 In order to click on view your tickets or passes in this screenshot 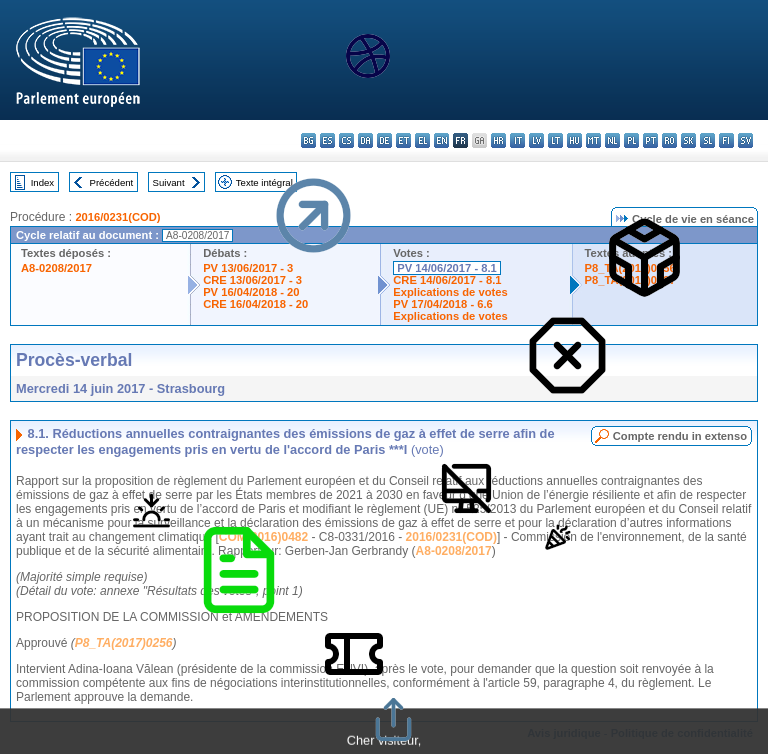, I will do `click(354, 654)`.